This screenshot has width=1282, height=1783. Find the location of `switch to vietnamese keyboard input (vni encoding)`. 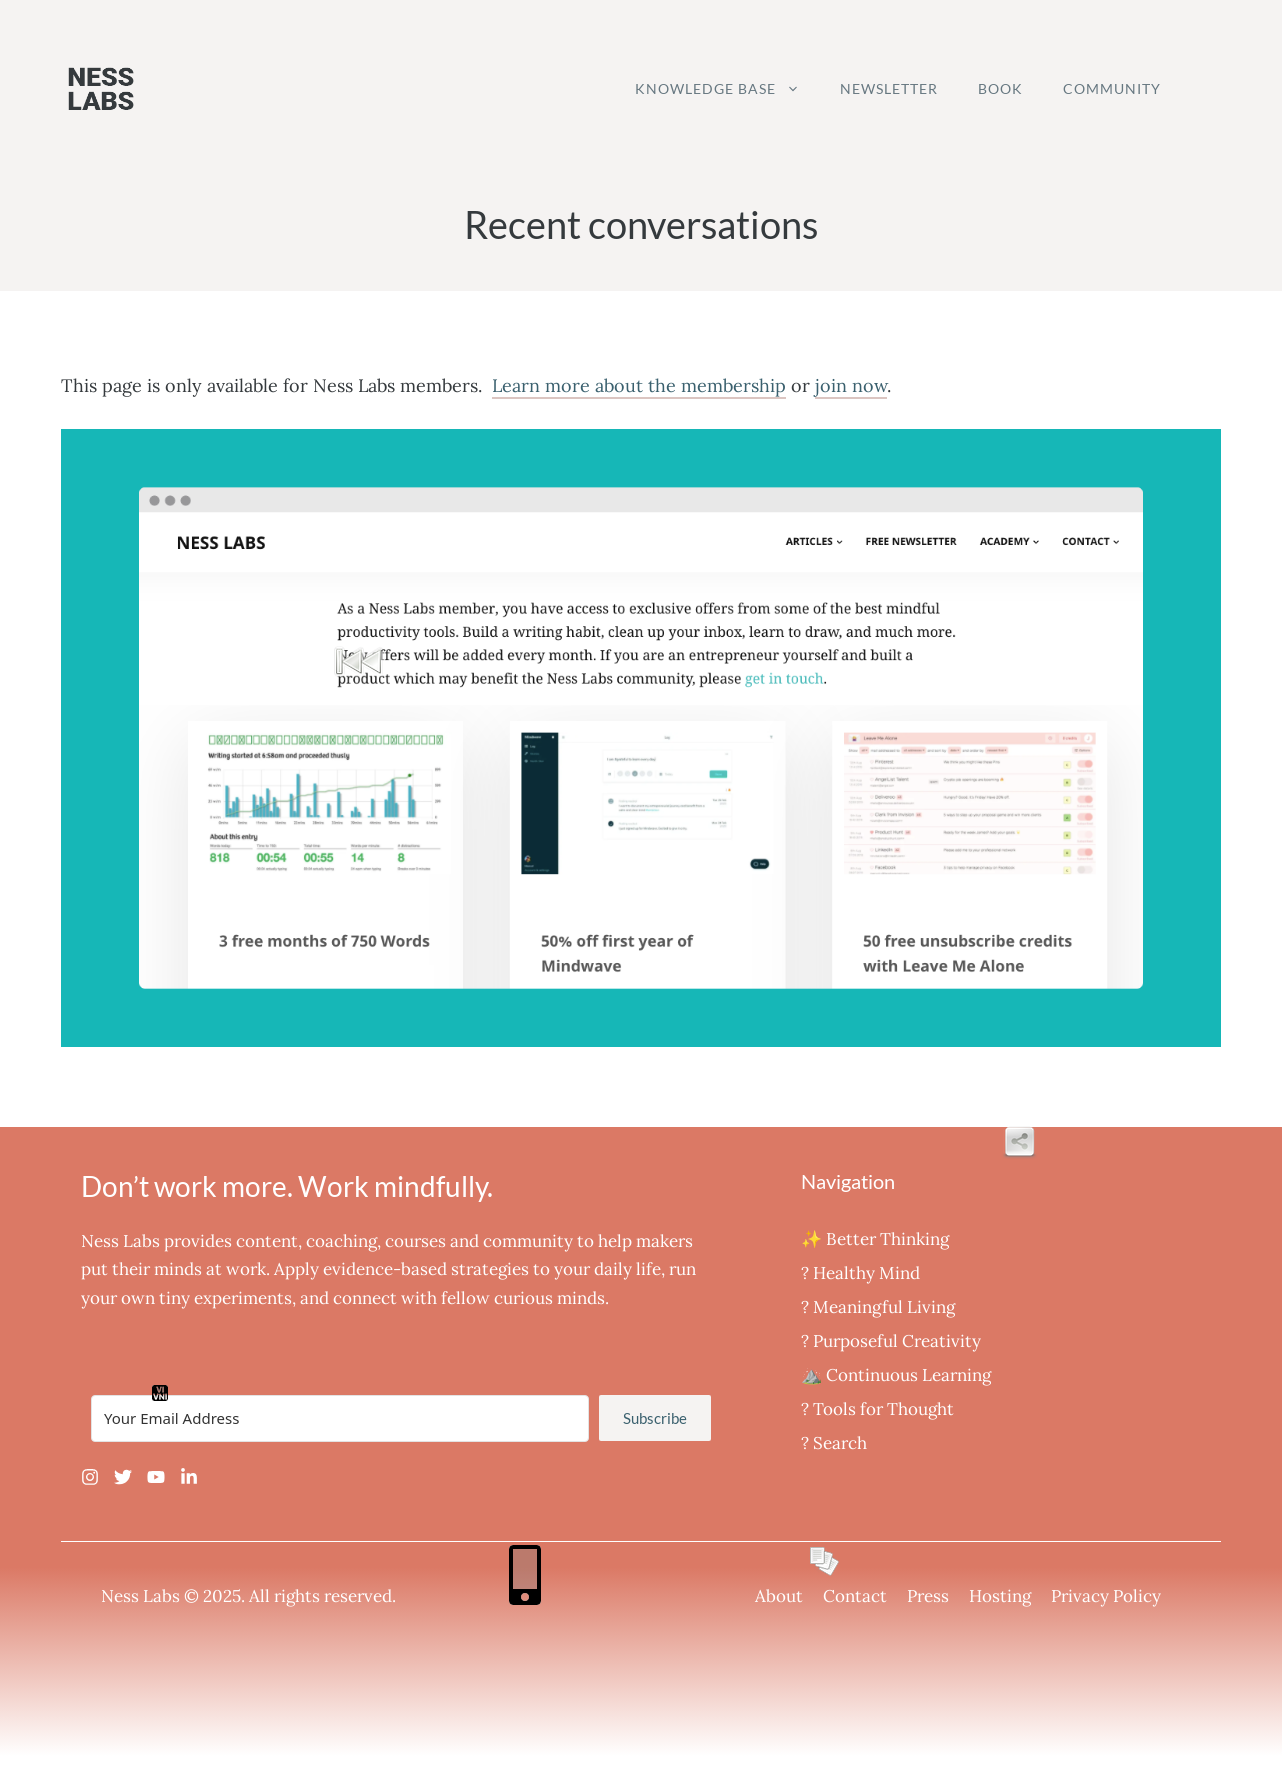

switch to vietnamese keyboard input (vni encoding) is located at coordinates (160, 1393).